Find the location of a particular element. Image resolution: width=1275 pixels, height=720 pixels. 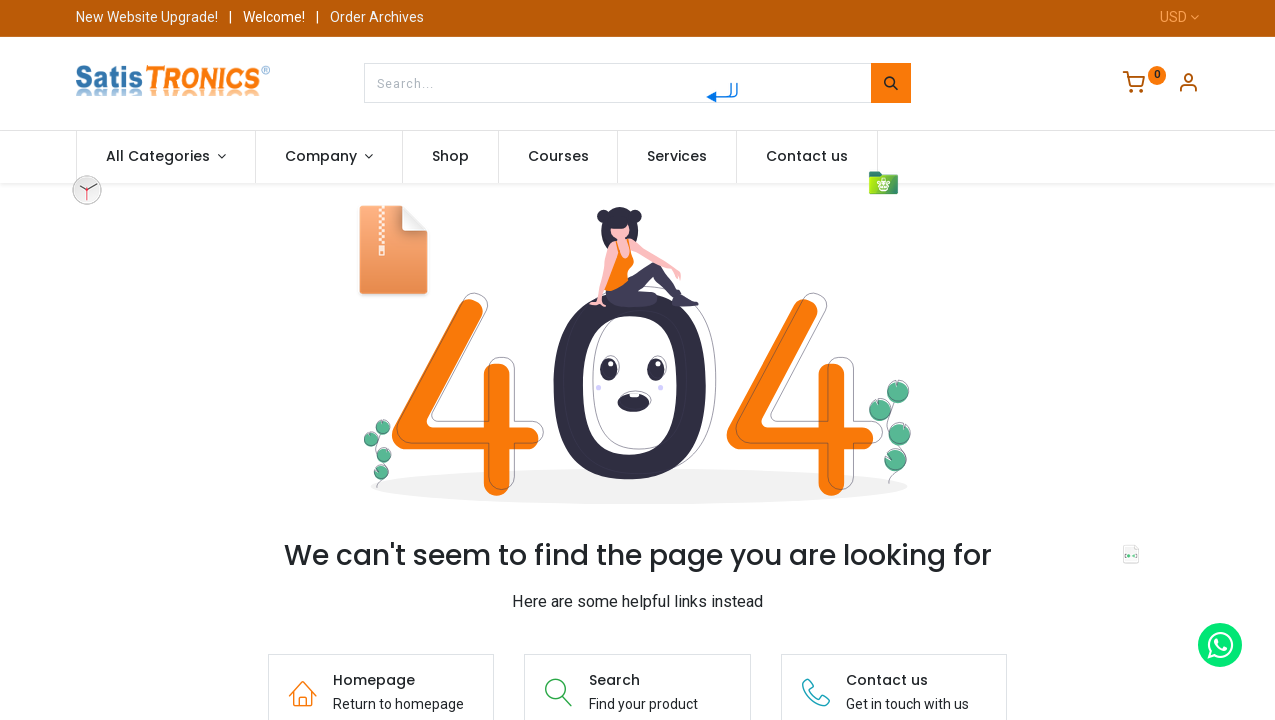

reply to all recipients of an email is located at coordinates (721, 92).